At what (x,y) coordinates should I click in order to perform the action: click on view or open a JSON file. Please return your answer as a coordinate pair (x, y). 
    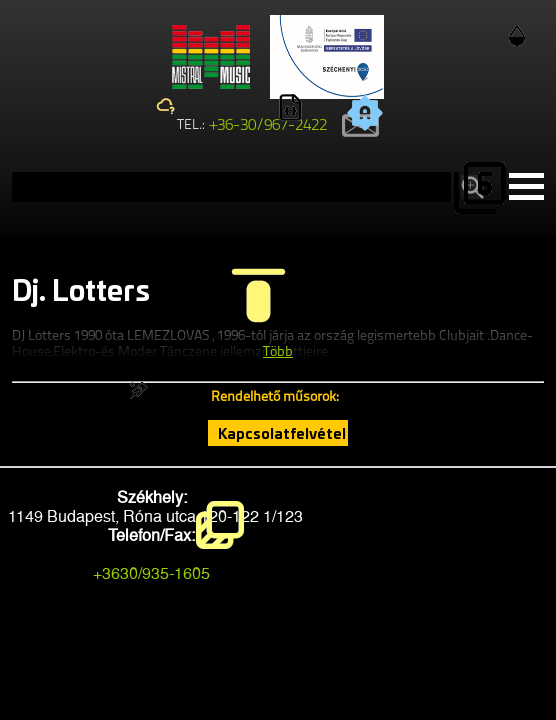
    Looking at the image, I should click on (290, 107).